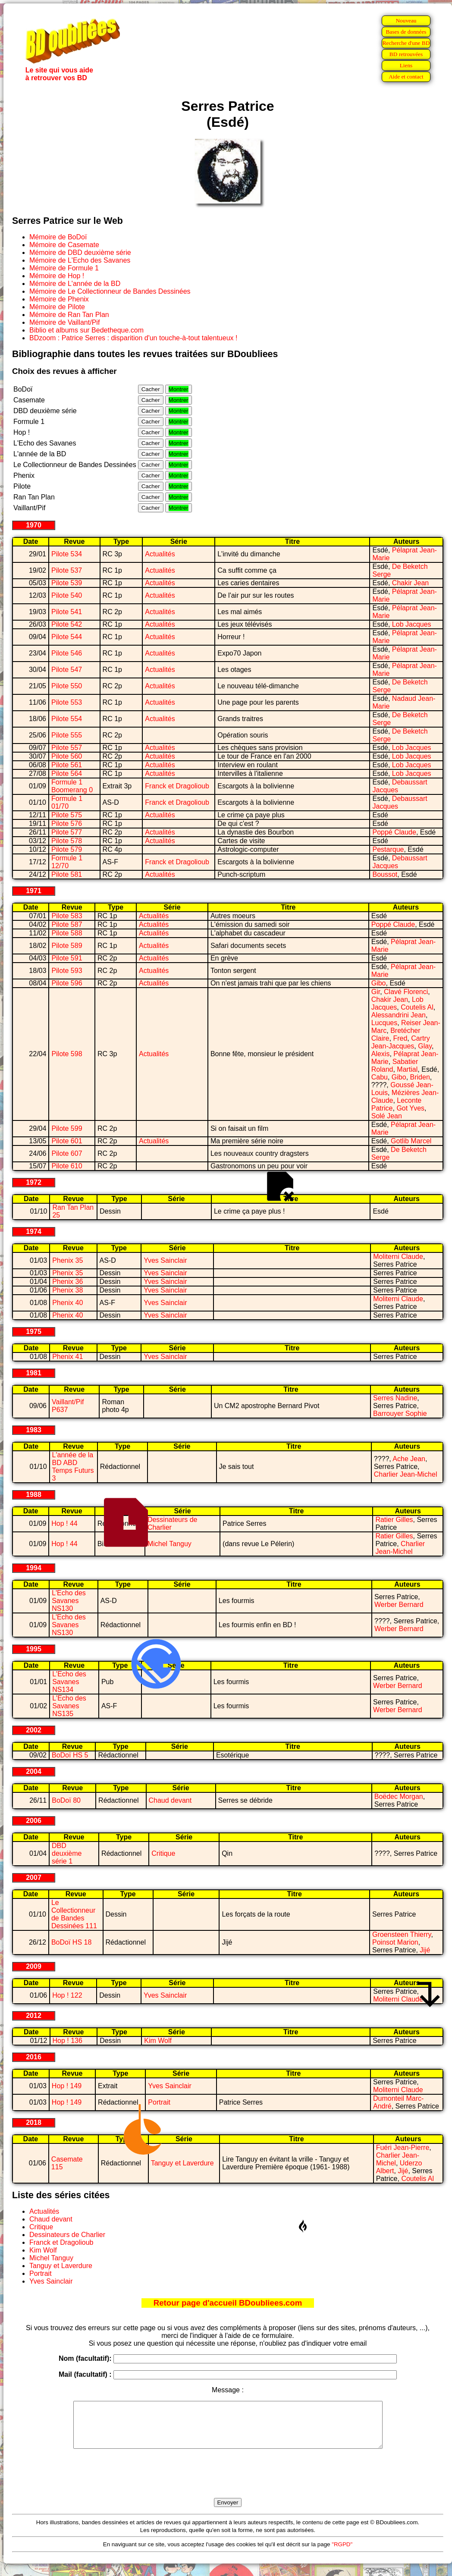 This screenshot has height=2576, width=452. Describe the element at coordinates (303, 2226) in the screenshot. I see `gripfire brand logo` at that location.